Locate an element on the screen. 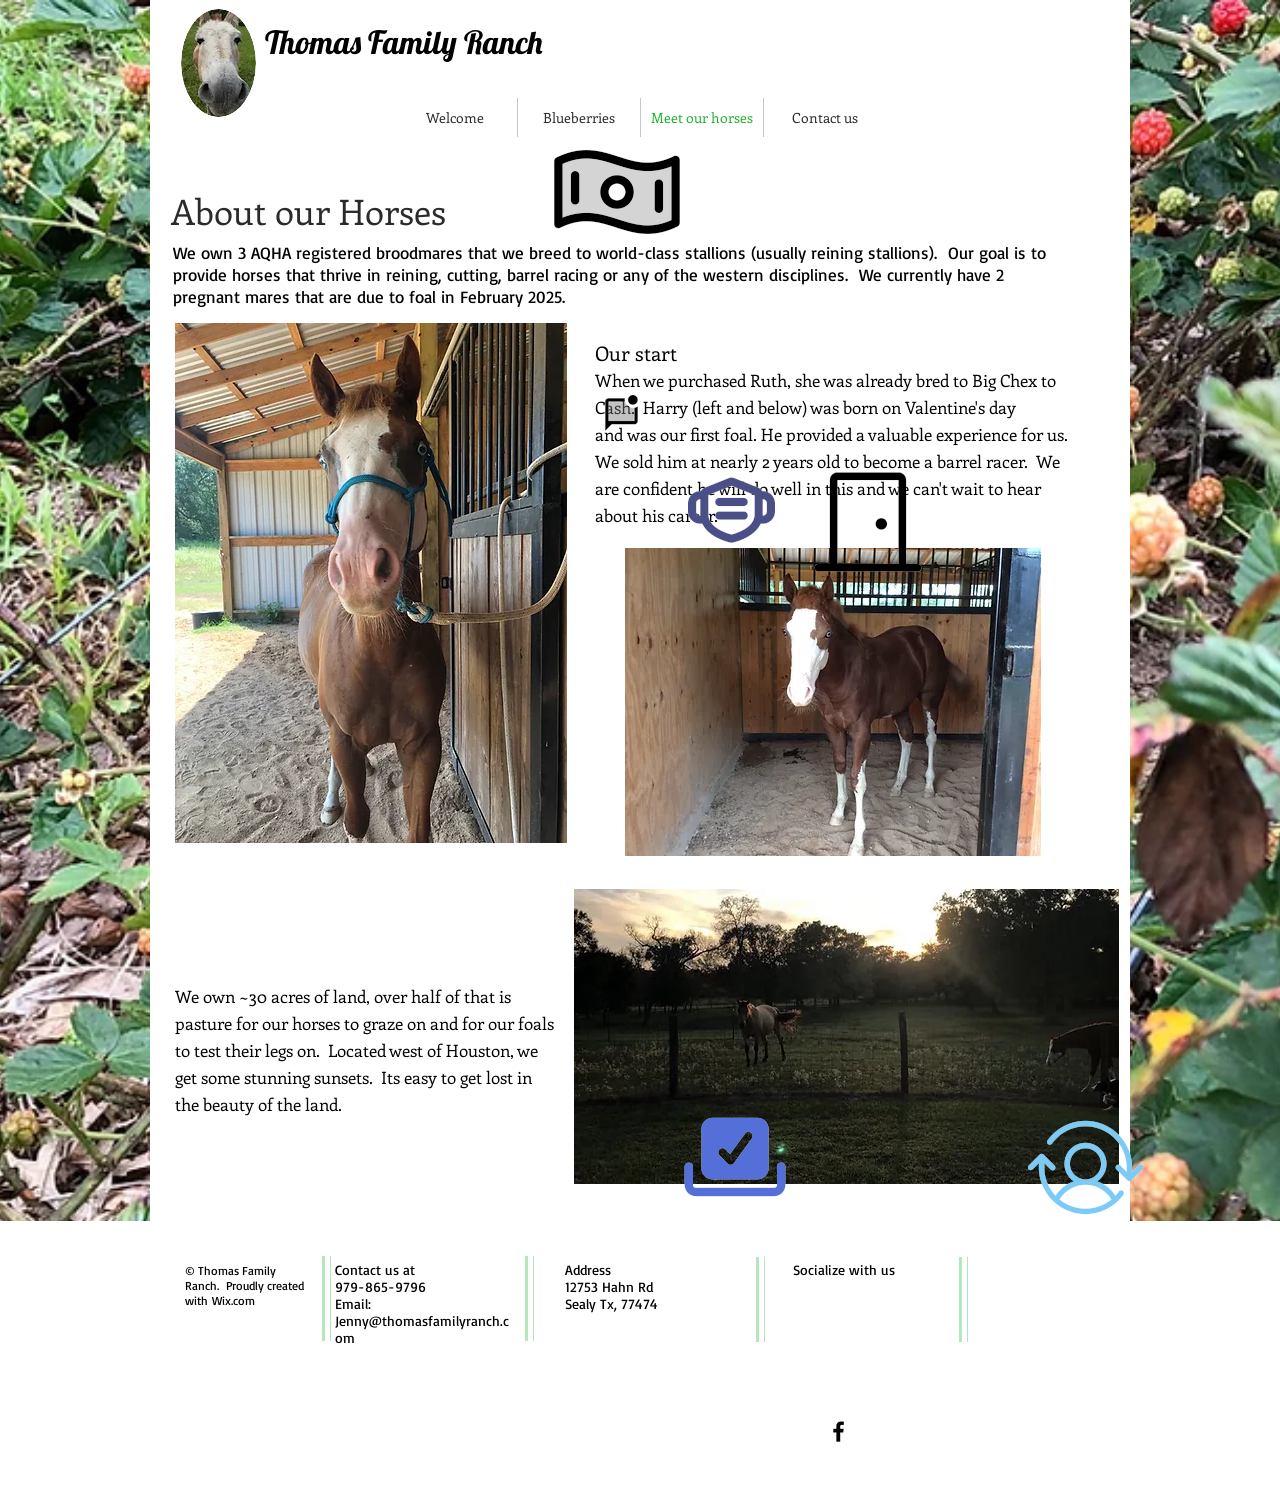  exit or log out of the application is located at coordinates (868, 522).